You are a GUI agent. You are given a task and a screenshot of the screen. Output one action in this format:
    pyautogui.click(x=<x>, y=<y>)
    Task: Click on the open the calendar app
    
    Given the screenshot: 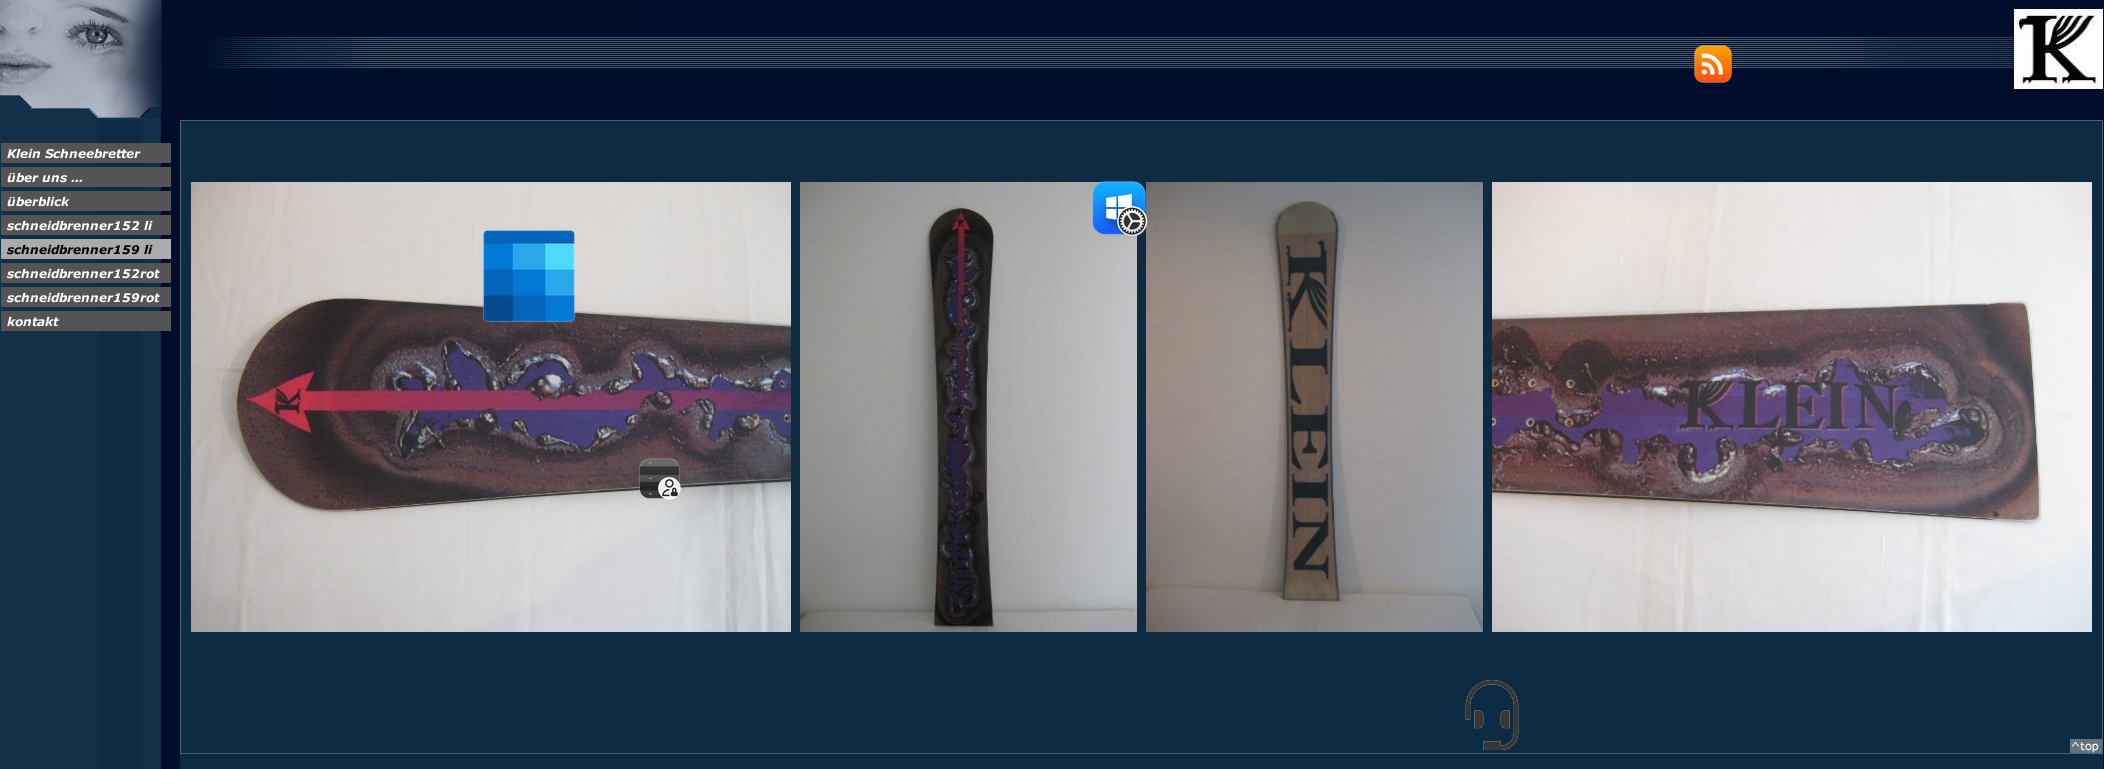 What is the action you would take?
    pyautogui.click(x=529, y=276)
    